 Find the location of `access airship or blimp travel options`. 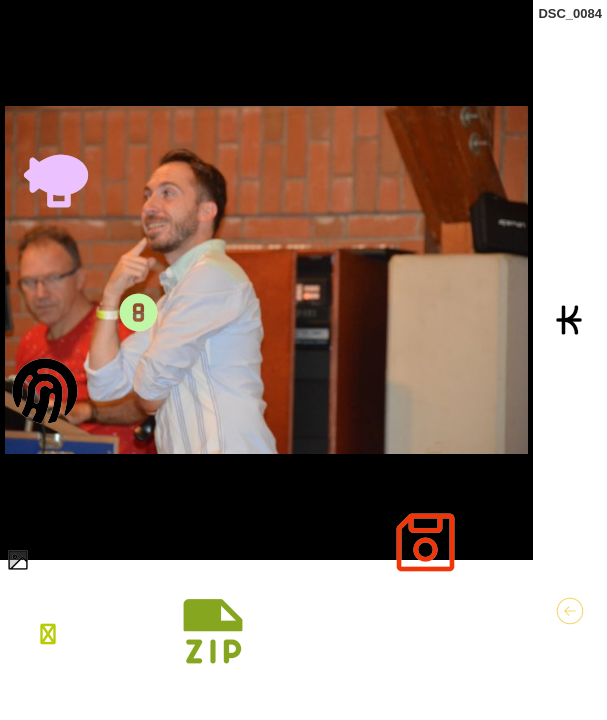

access airship or blimp travel options is located at coordinates (56, 181).